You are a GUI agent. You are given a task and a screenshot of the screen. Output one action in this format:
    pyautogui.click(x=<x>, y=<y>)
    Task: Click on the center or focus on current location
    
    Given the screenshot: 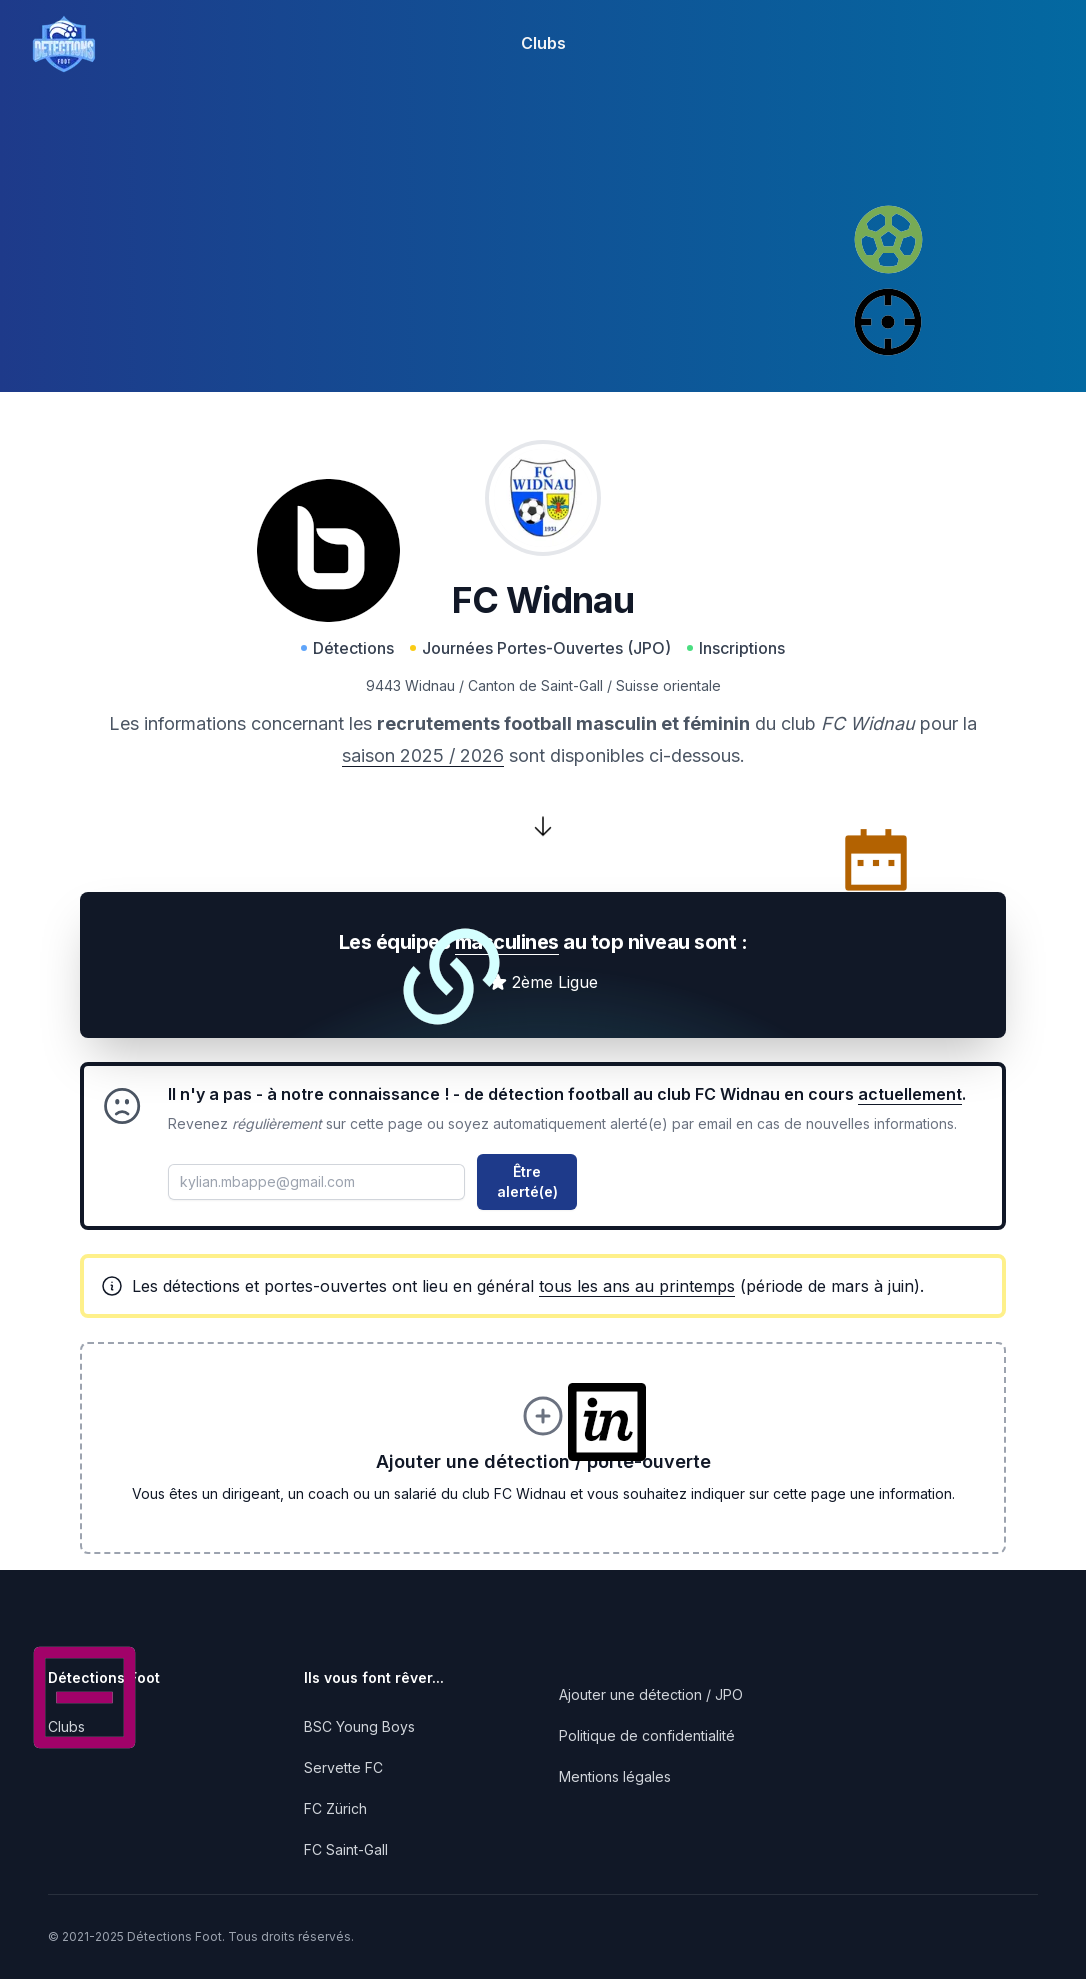 What is the action you would take?
    pyautogui.click(x=888, y=322)
    